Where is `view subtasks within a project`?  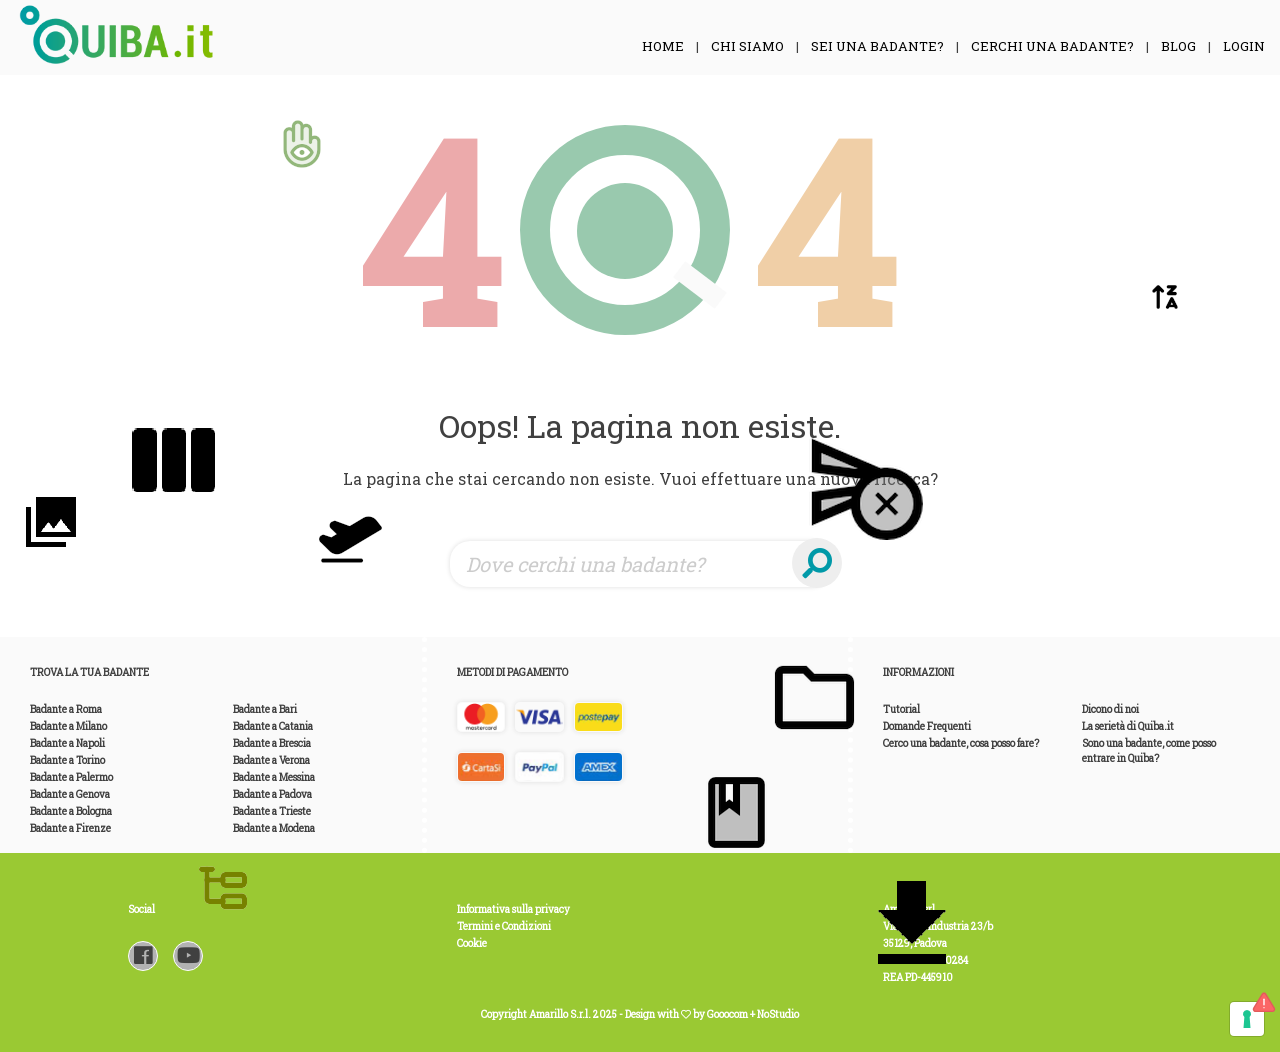 view subtasks within a project is located at coordinates (223, 888).